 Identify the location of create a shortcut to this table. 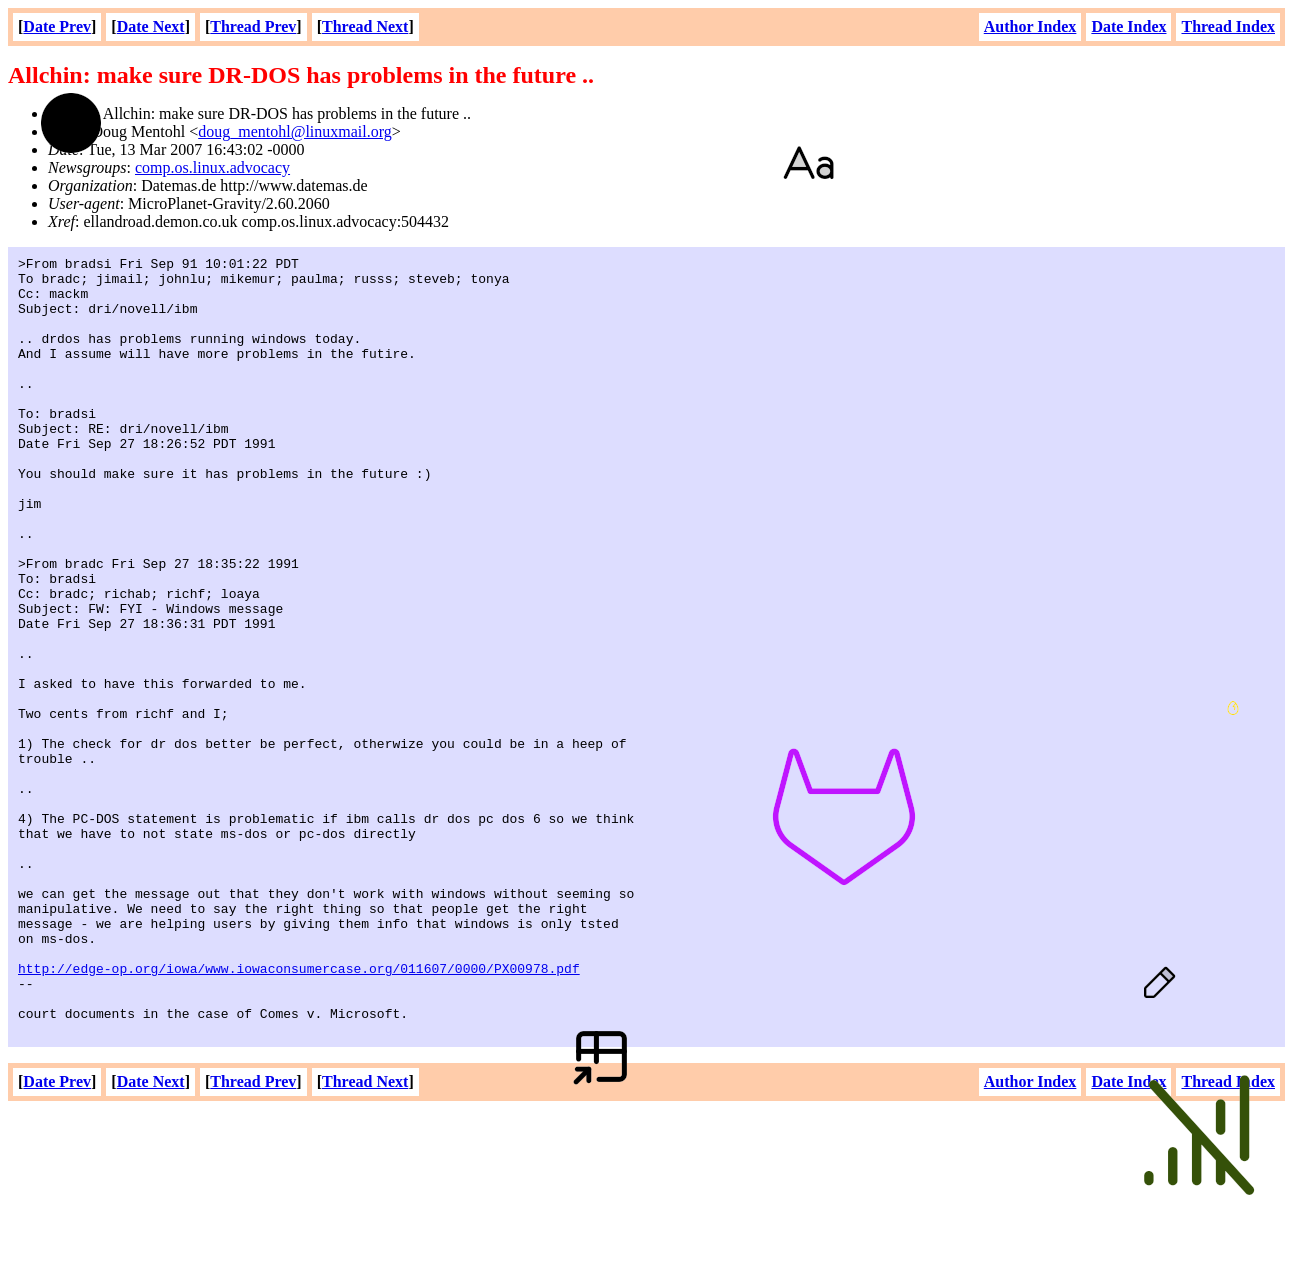
(601, 1056).